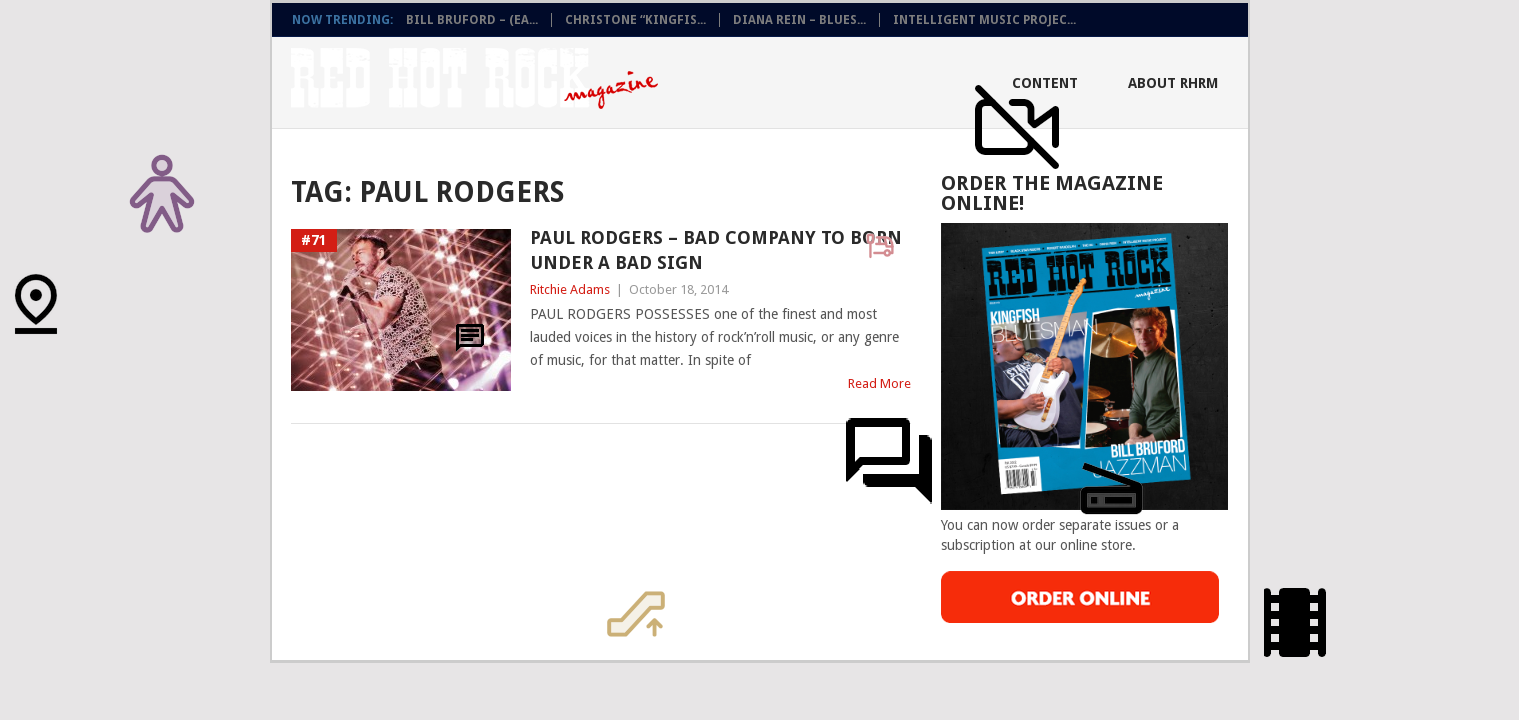 The image size is (1519, 720). I want to click on open chat or messaging feature, so click(889, 461).